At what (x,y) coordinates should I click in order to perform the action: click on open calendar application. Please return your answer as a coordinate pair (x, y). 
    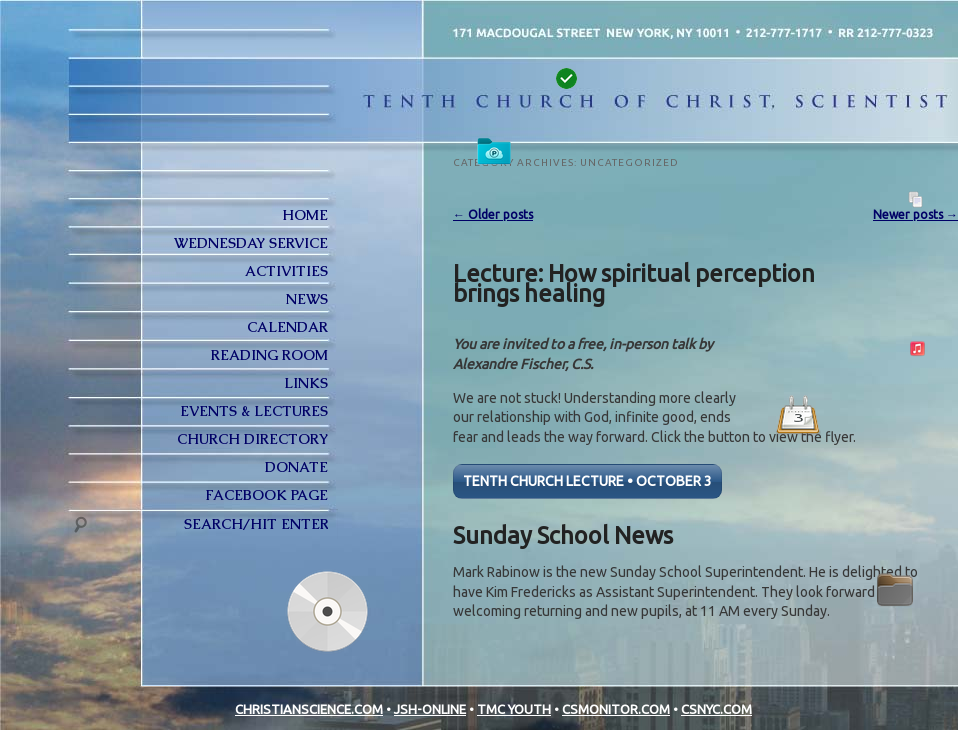
    Looking at the image, I should click on (798, 417).